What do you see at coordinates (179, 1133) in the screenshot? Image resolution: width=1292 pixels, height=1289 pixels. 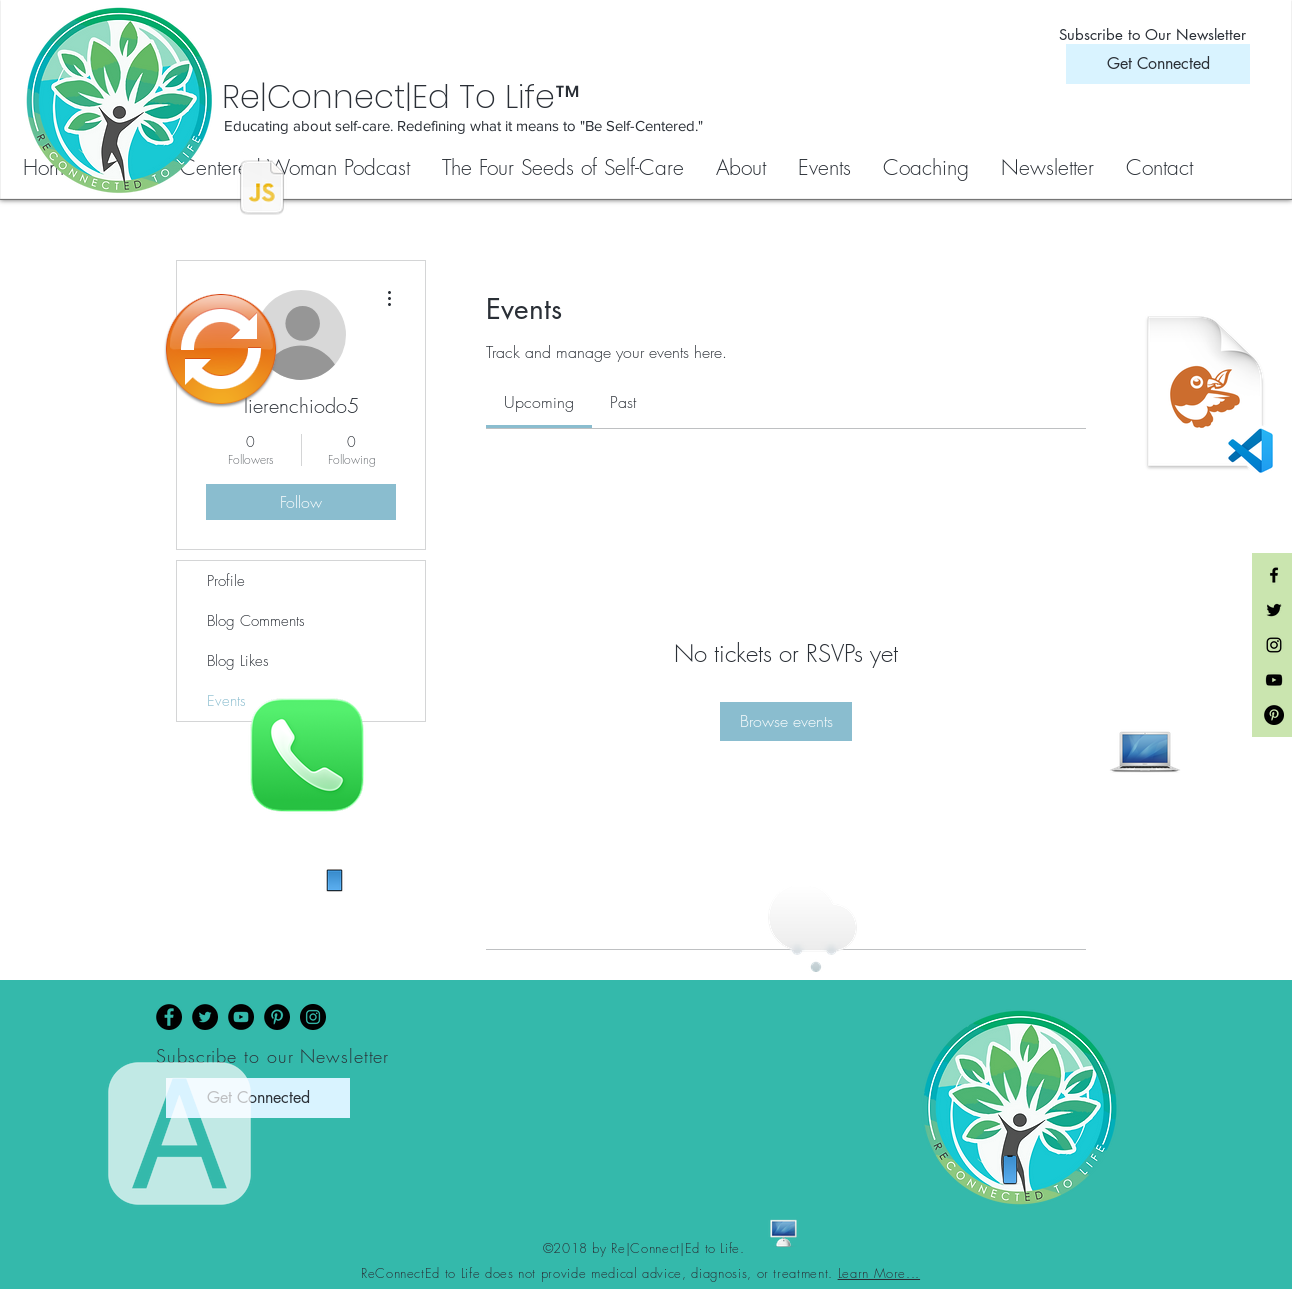 I see `M_Library_TextStyle_Icon icon` at bounding box center [179, 1133].